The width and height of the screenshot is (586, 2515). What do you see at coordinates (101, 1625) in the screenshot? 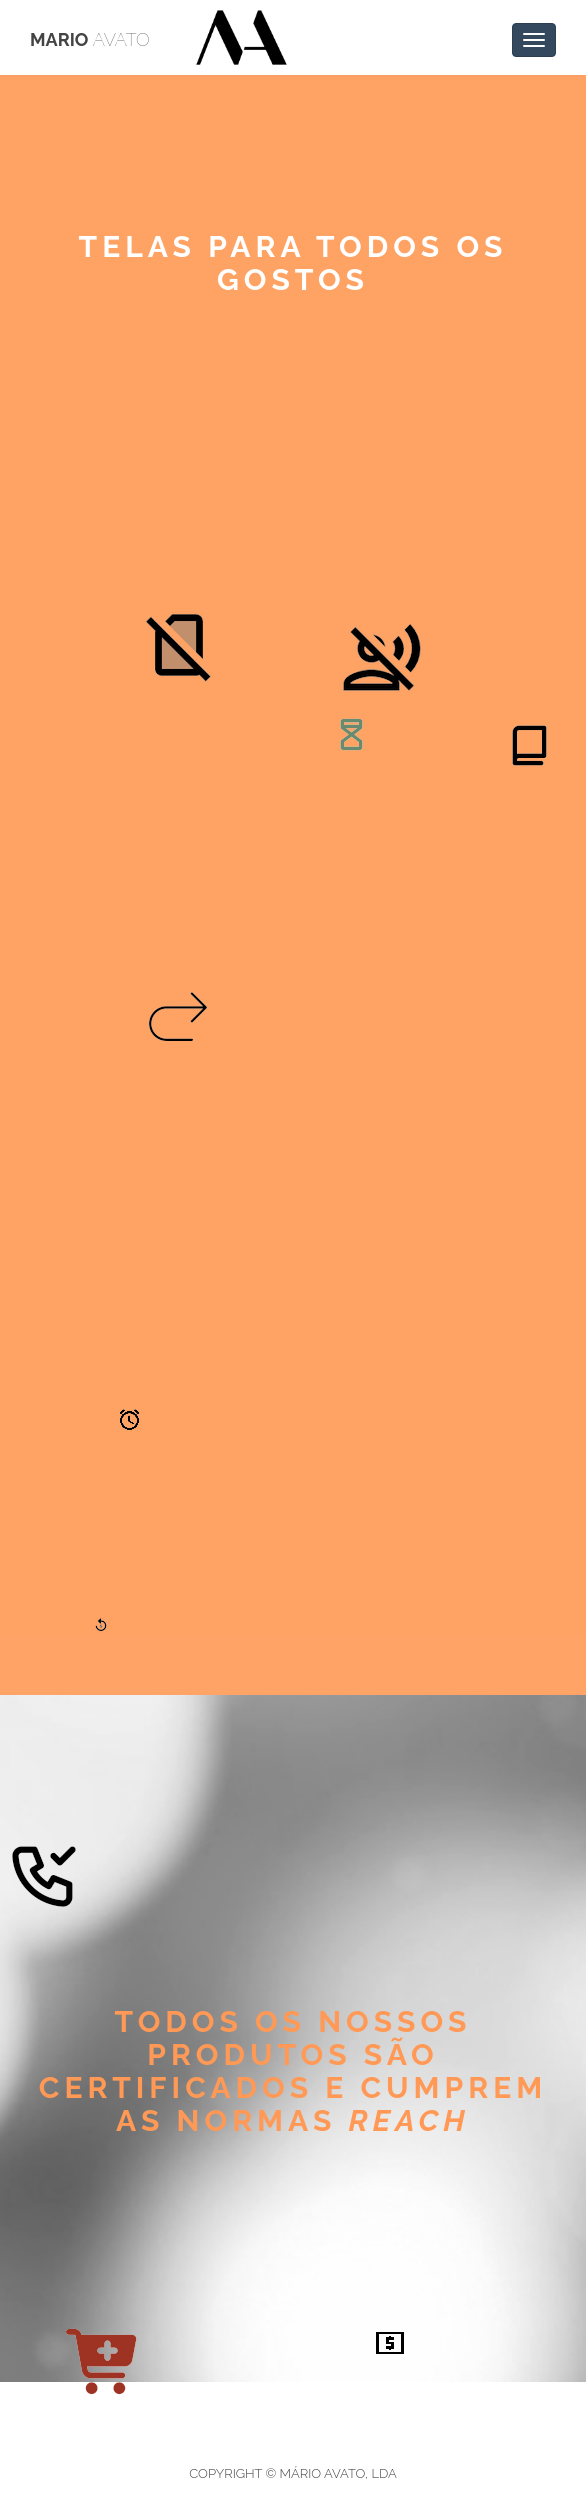
I see `rewind video by 5 seconds` at bounding box center [101, 1625].